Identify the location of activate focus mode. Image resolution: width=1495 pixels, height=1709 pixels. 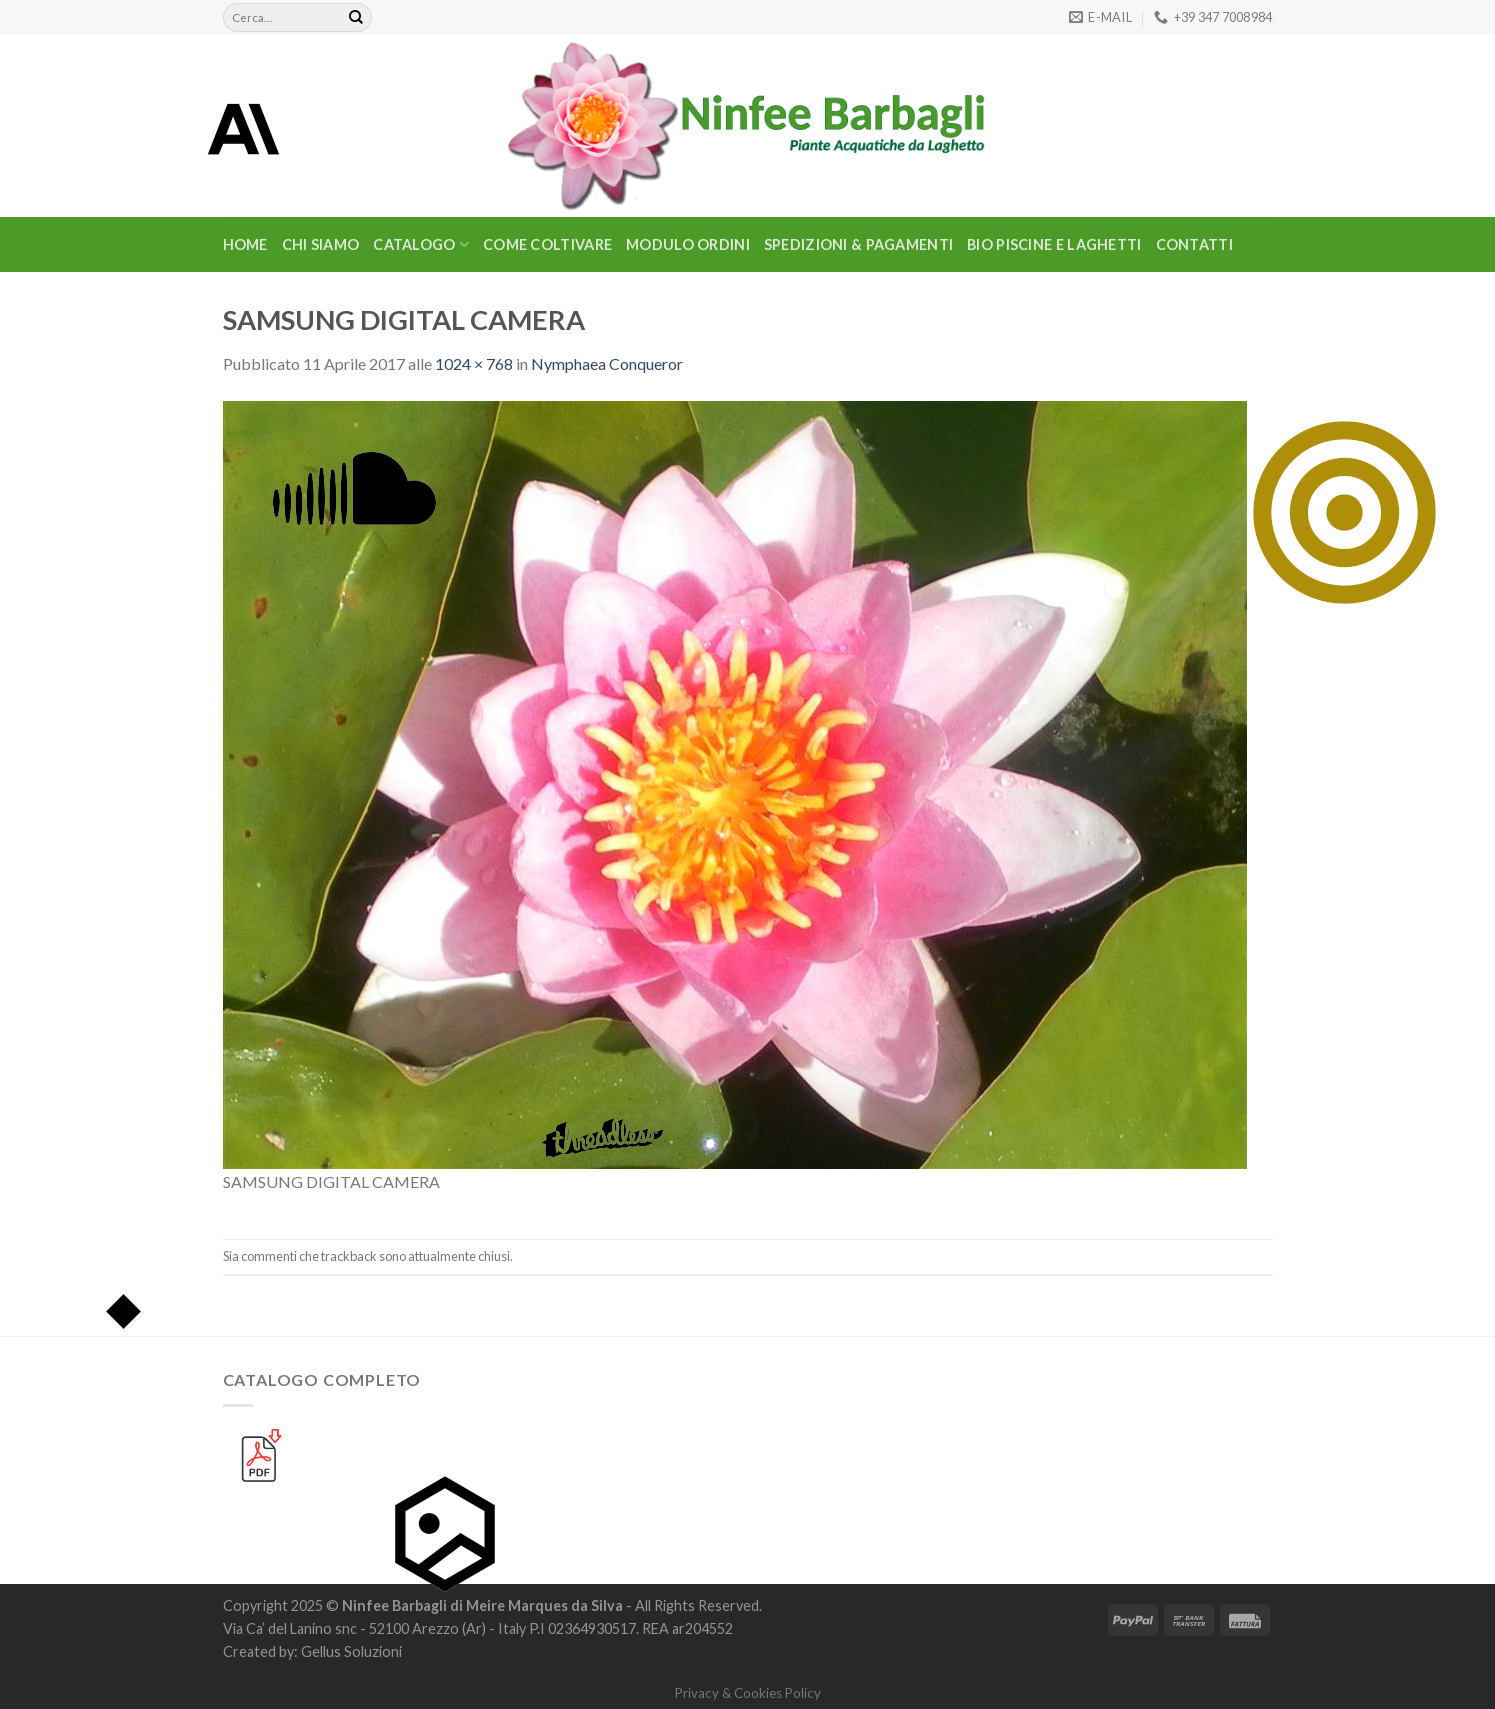
(1344, 512).